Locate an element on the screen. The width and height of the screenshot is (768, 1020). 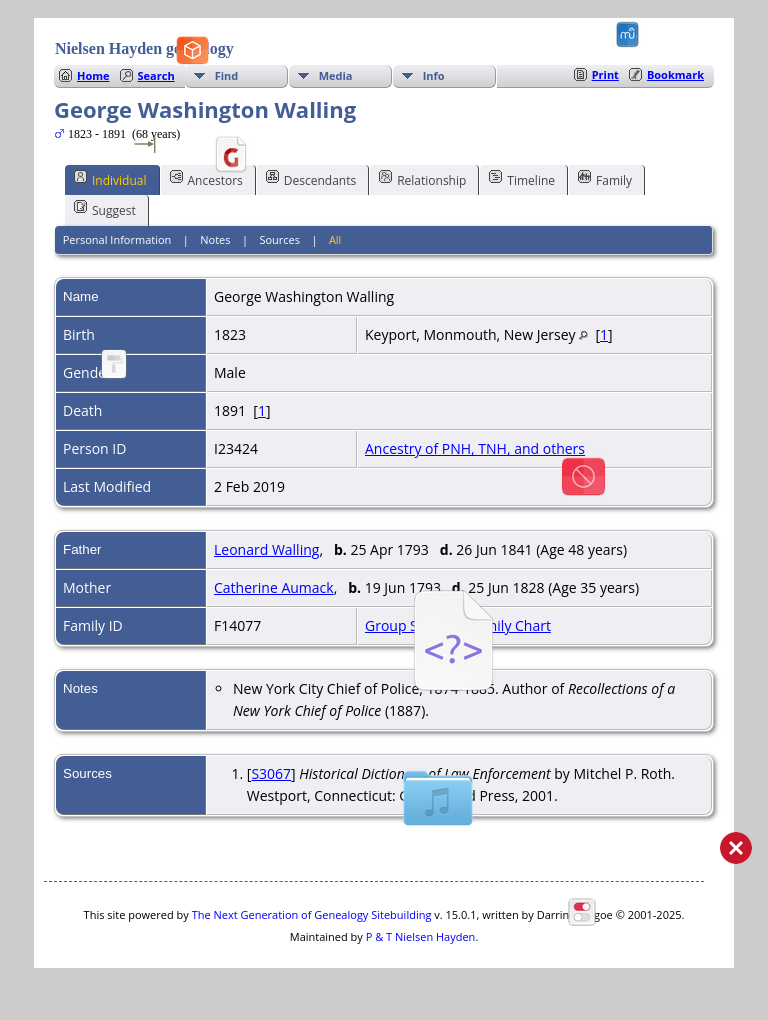
a MuseScore 3 music notation file is located at coordinates (627, 34).